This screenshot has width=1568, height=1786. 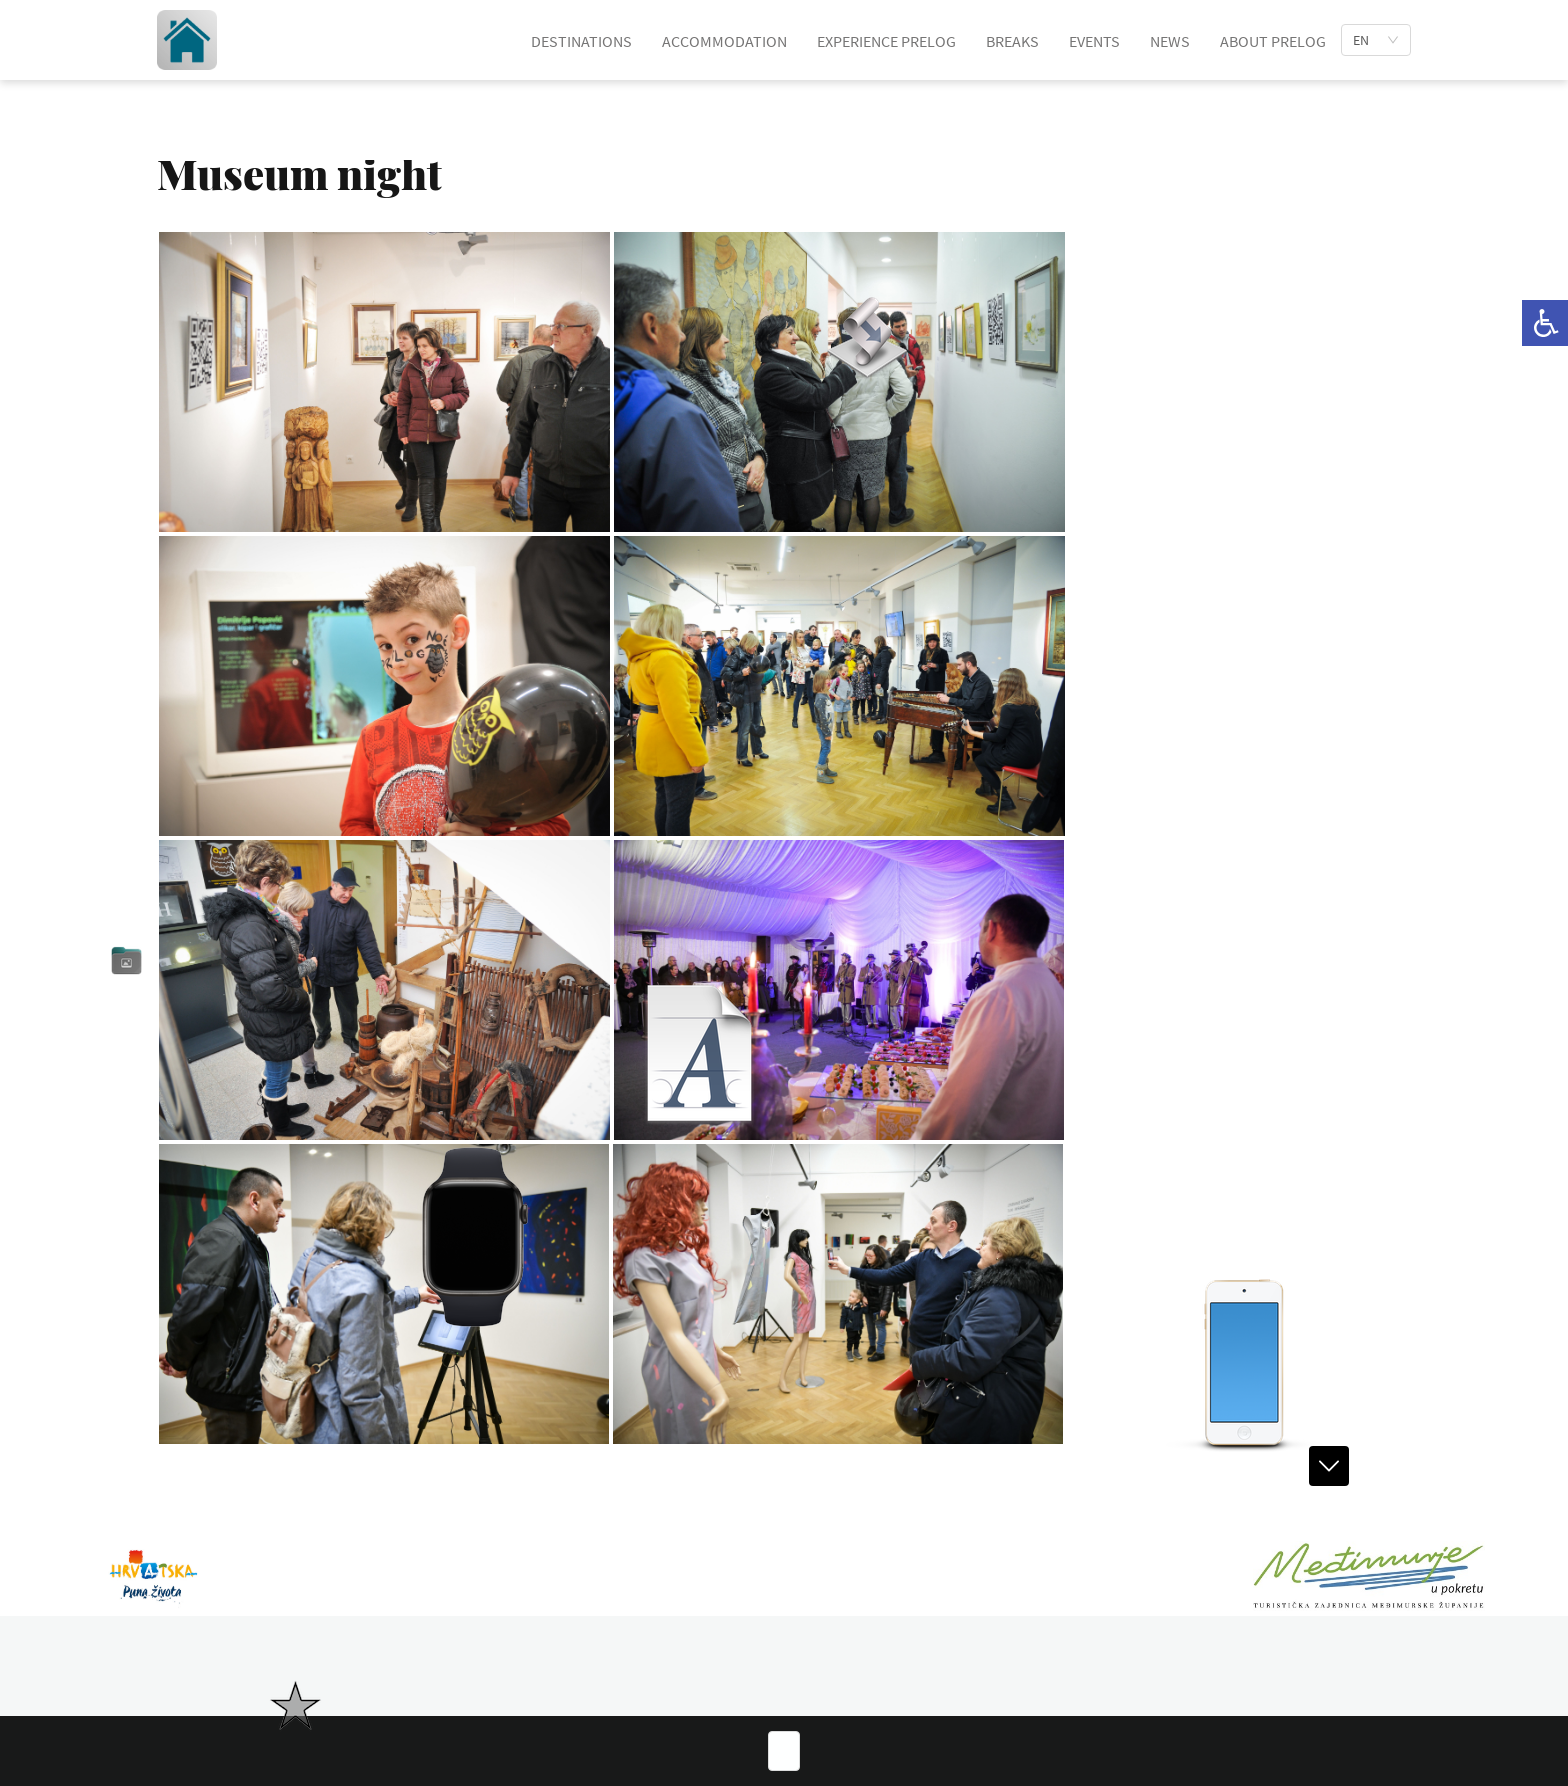 I want to click on apple watch series 7 device icon, so click(x=473, y=1237).